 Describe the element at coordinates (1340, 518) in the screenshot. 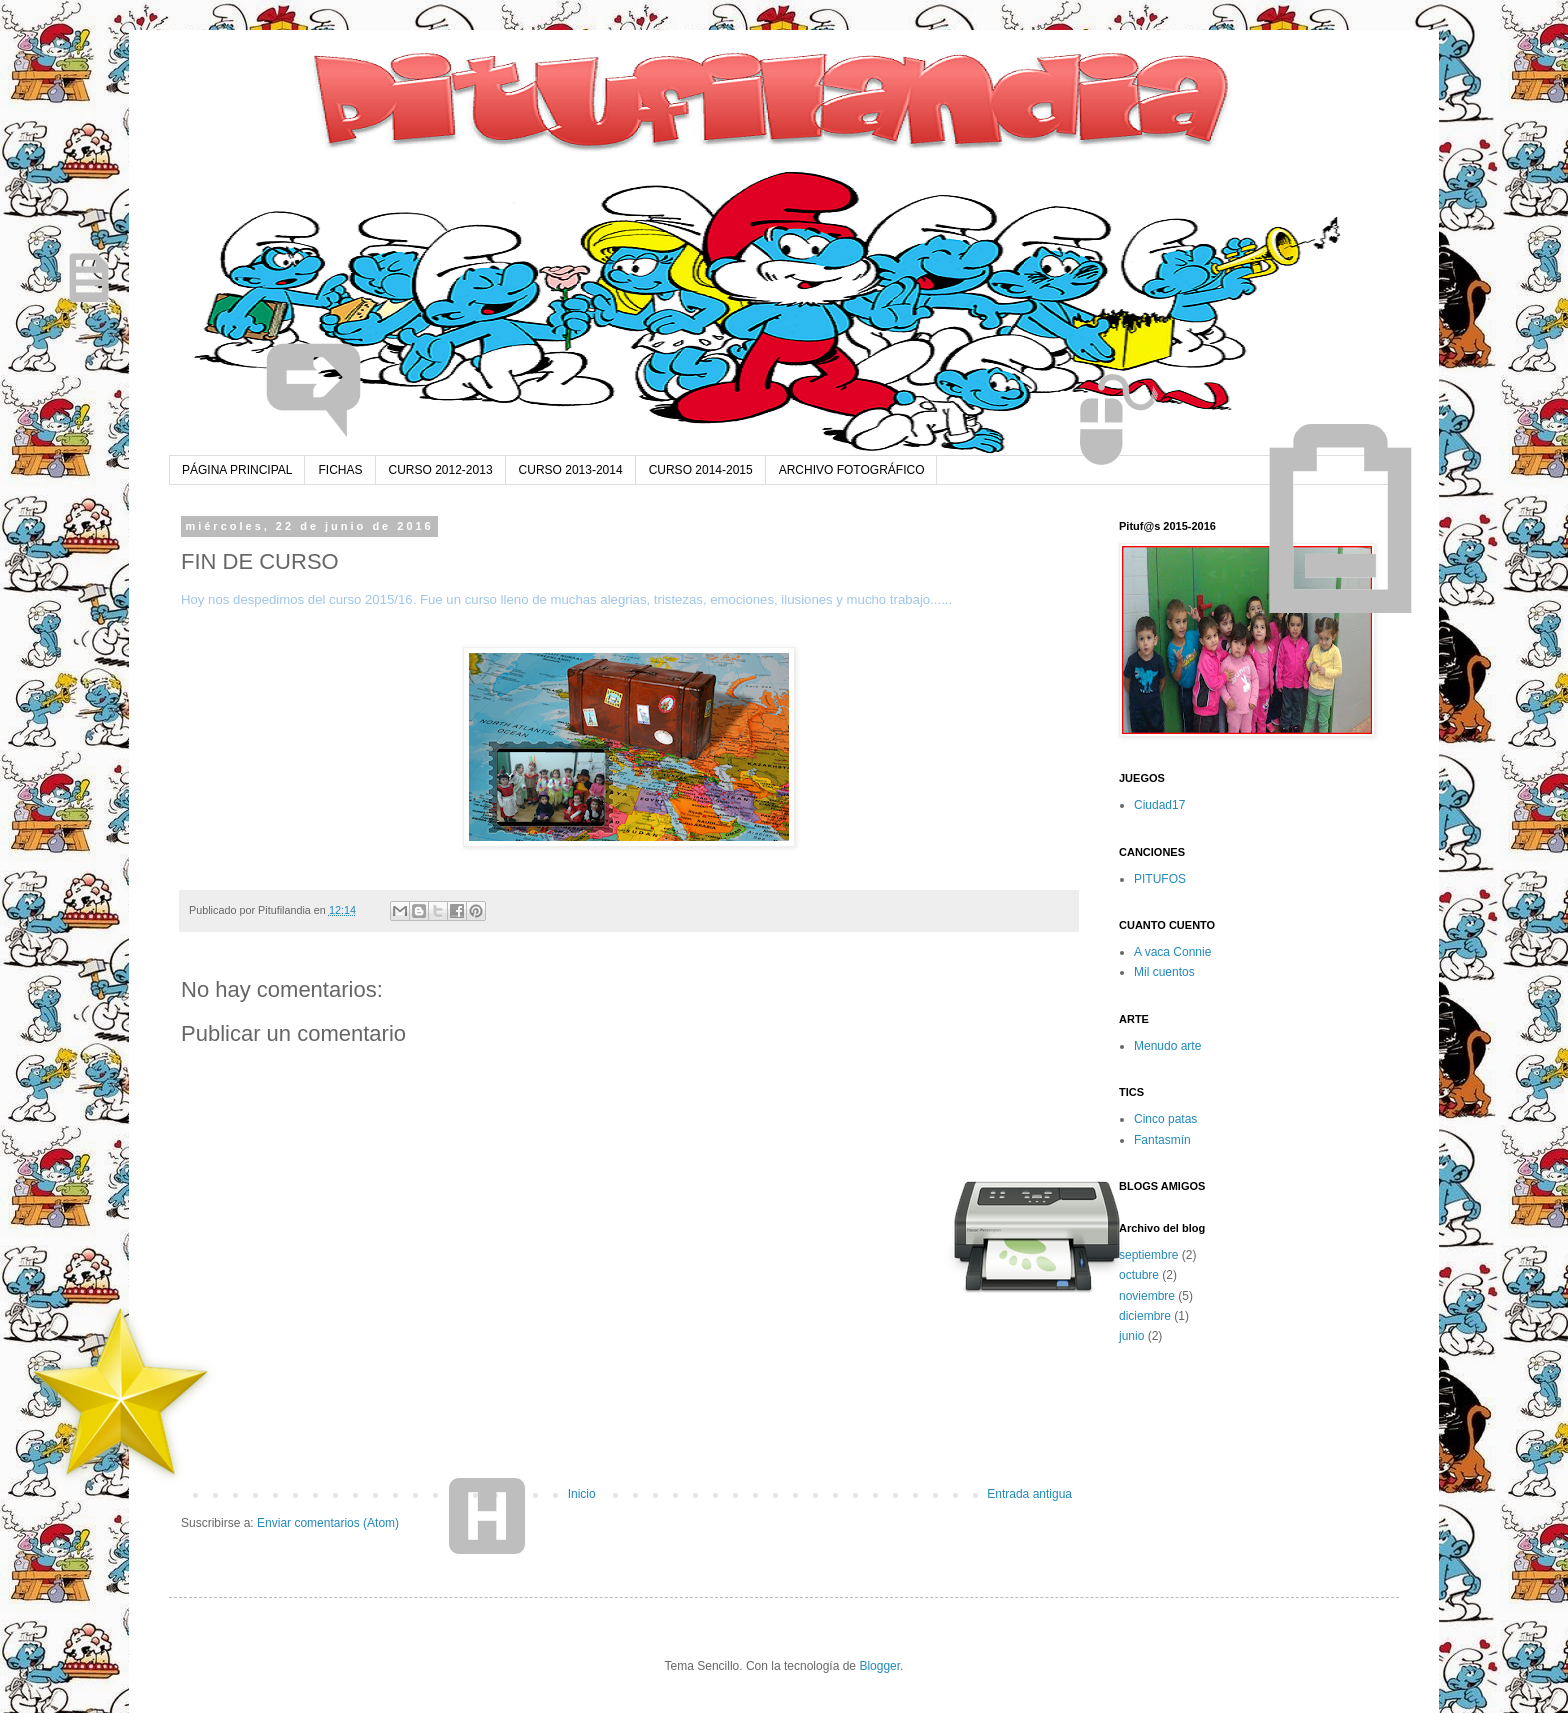

I see `indicates low battery level` at that location.